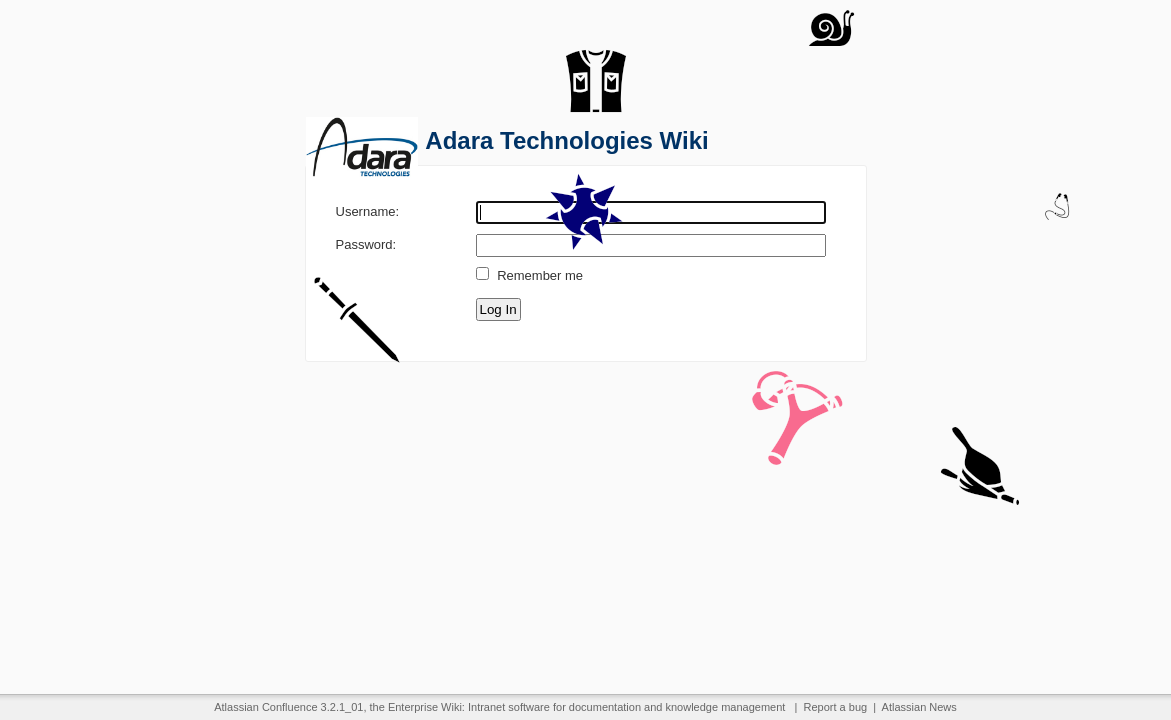 This screenshot has height=720, width=1171. What do you see at coordinates (1057, 206) in the screenshot?
I see `connect to wireless earbuds` at bounding box center [1057, 206].